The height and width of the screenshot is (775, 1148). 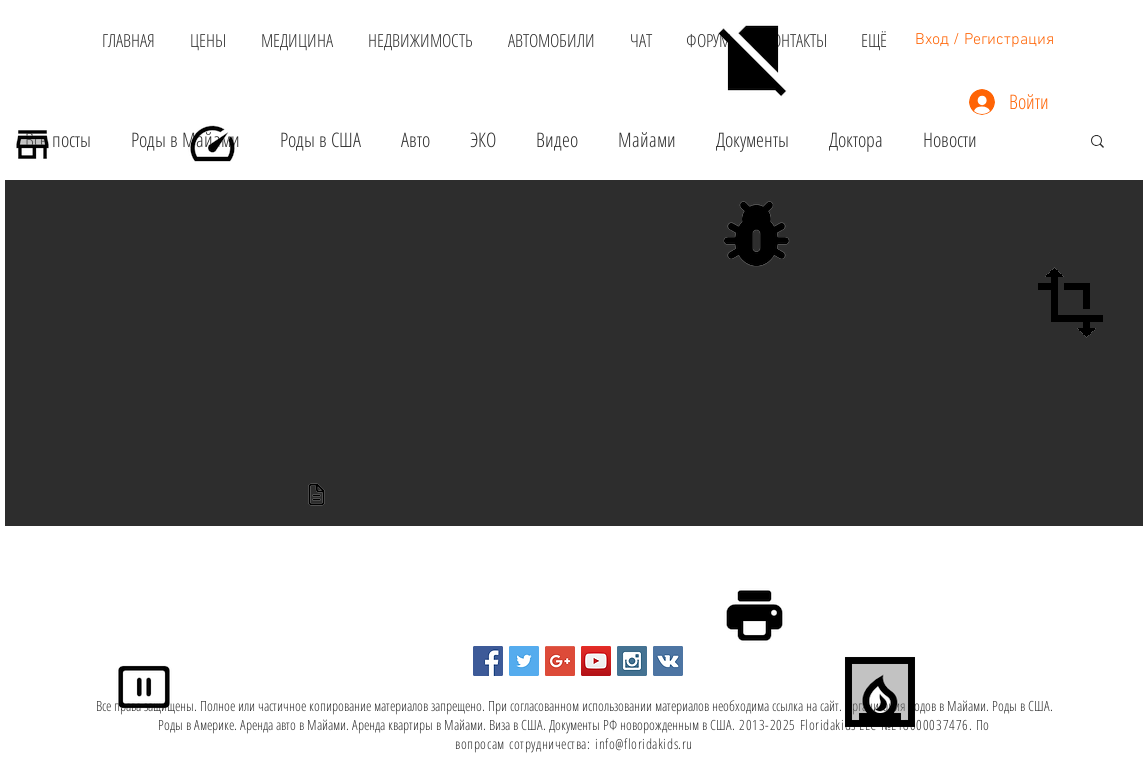 What do you see at coordinates (754, 615) in the screenshot?
I see `print current document or page` at bounding box center [754, 615].